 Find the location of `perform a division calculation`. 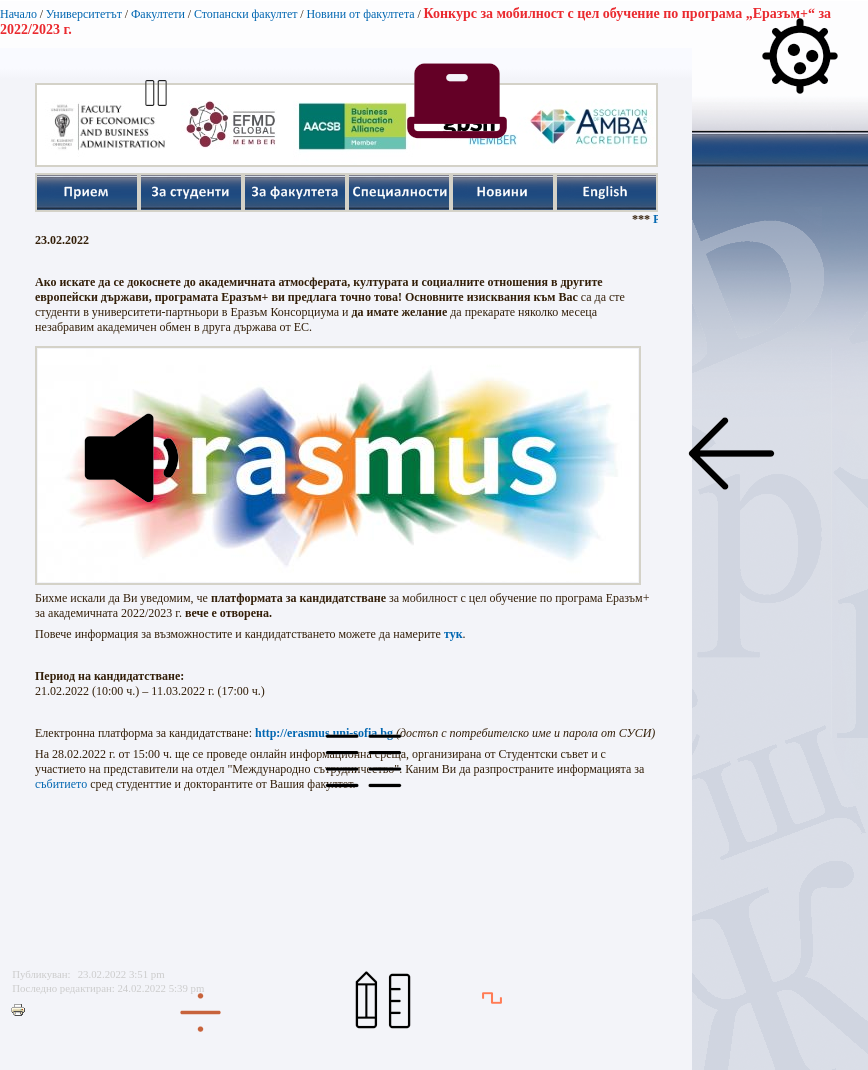

perform a division calculation is located at coordinates (200, 1012).